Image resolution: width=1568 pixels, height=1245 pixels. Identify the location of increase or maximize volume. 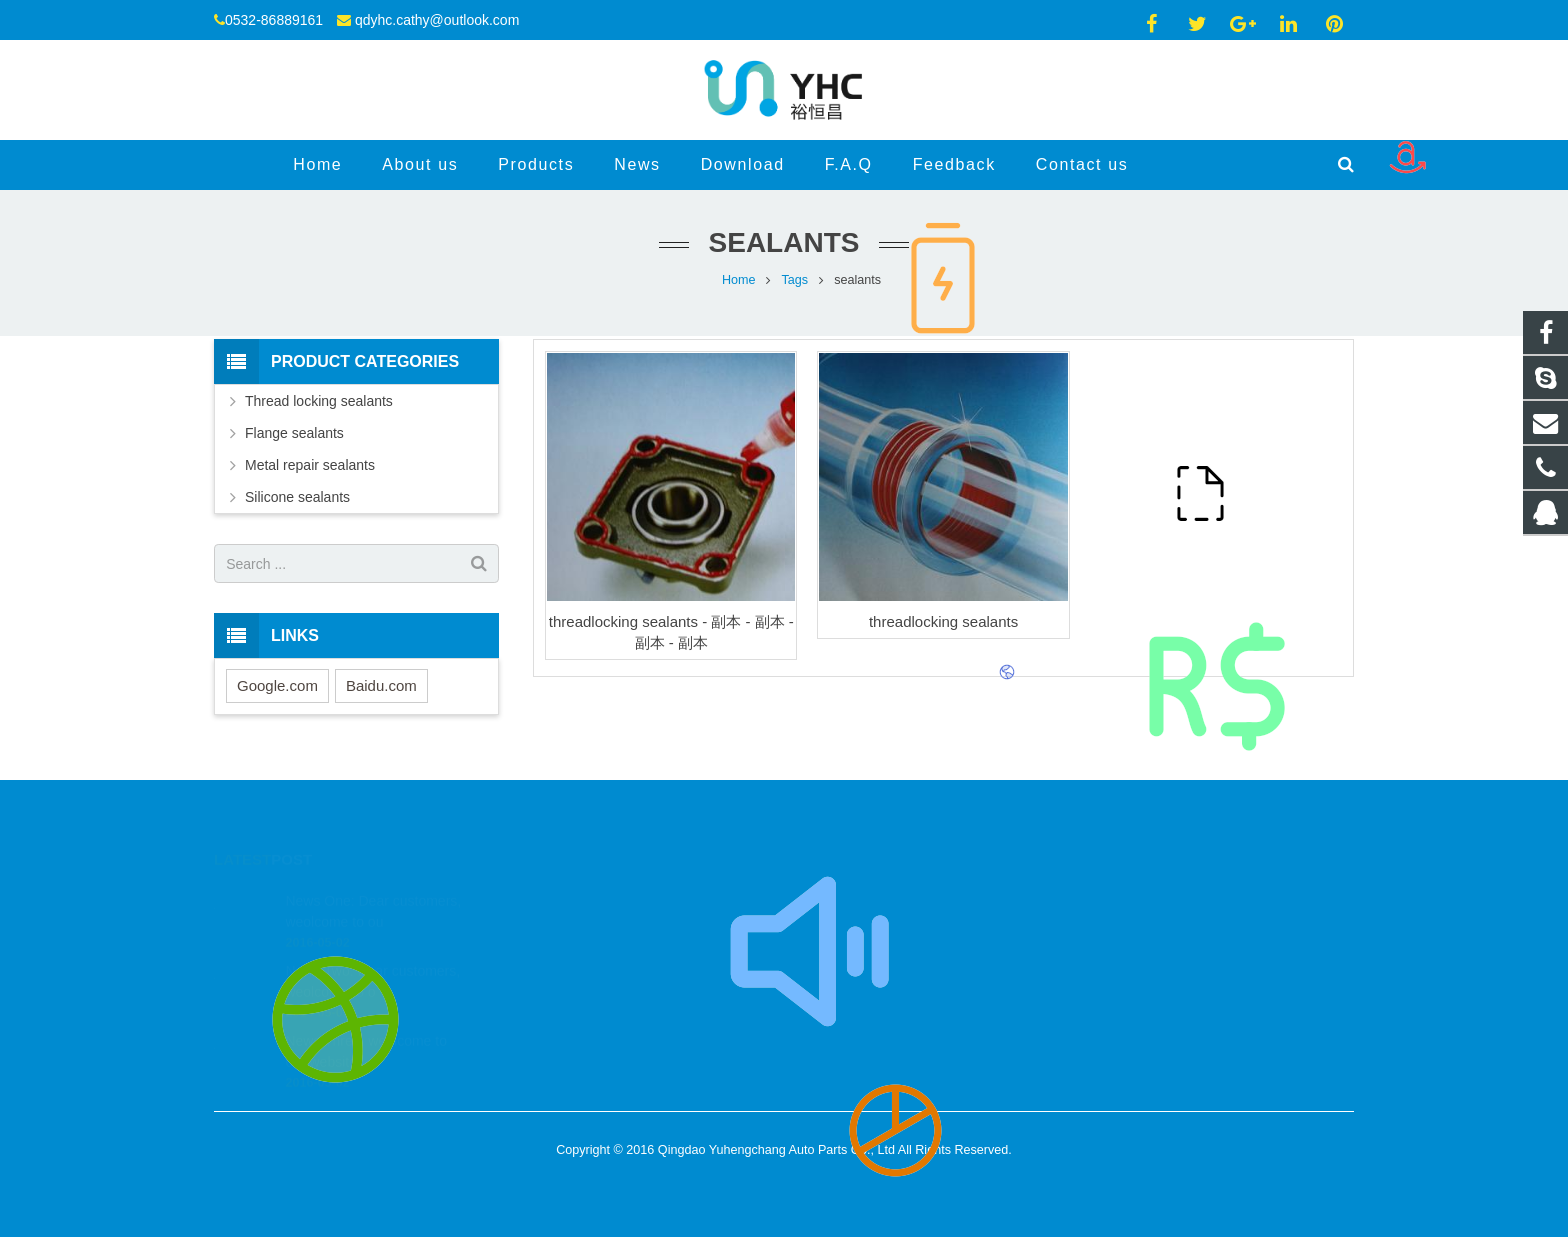
(805, 951).